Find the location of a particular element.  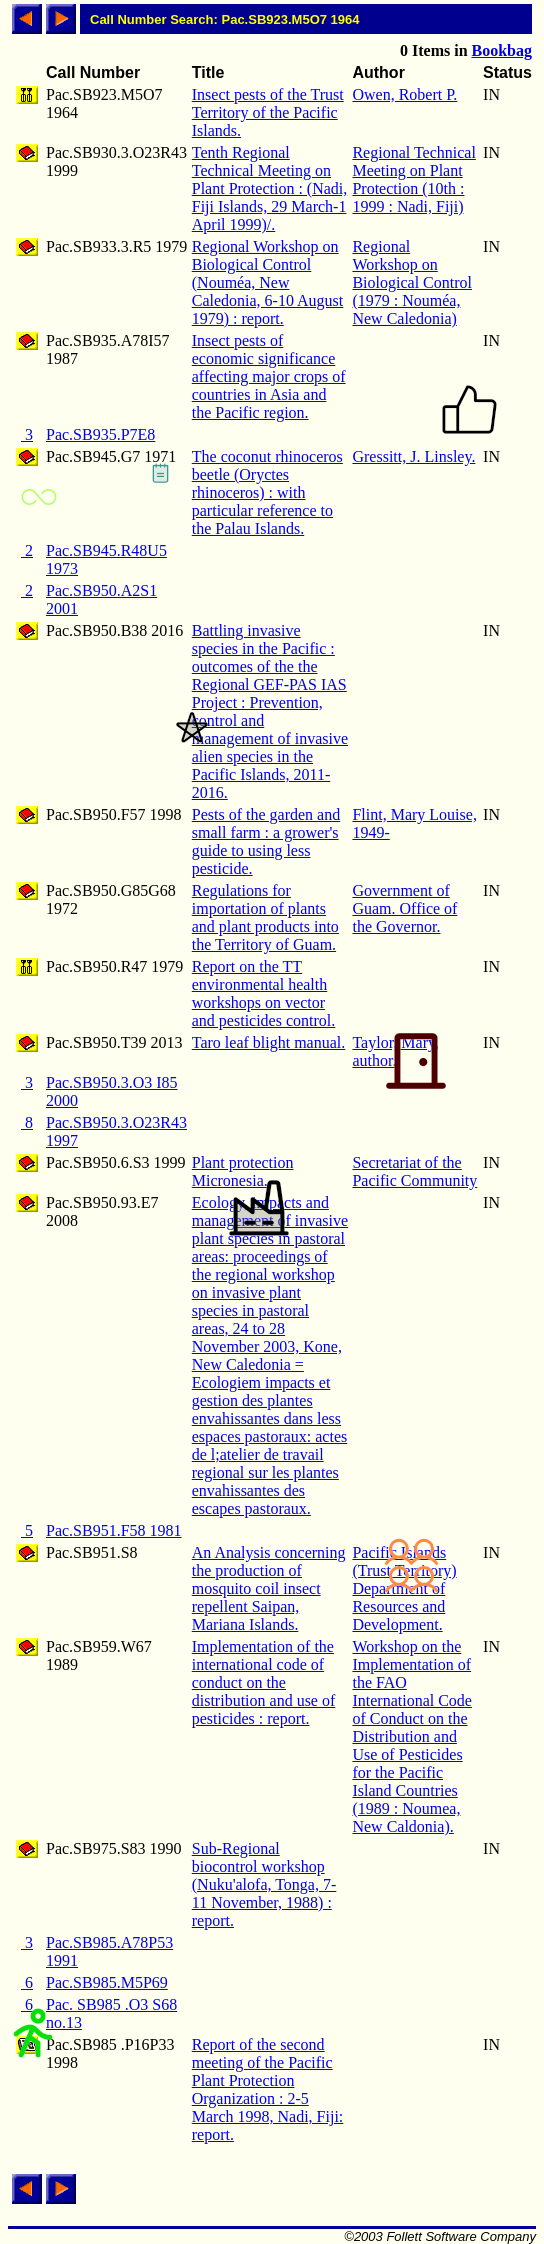

open notepad or notes app is located at coordinates (160, 473).